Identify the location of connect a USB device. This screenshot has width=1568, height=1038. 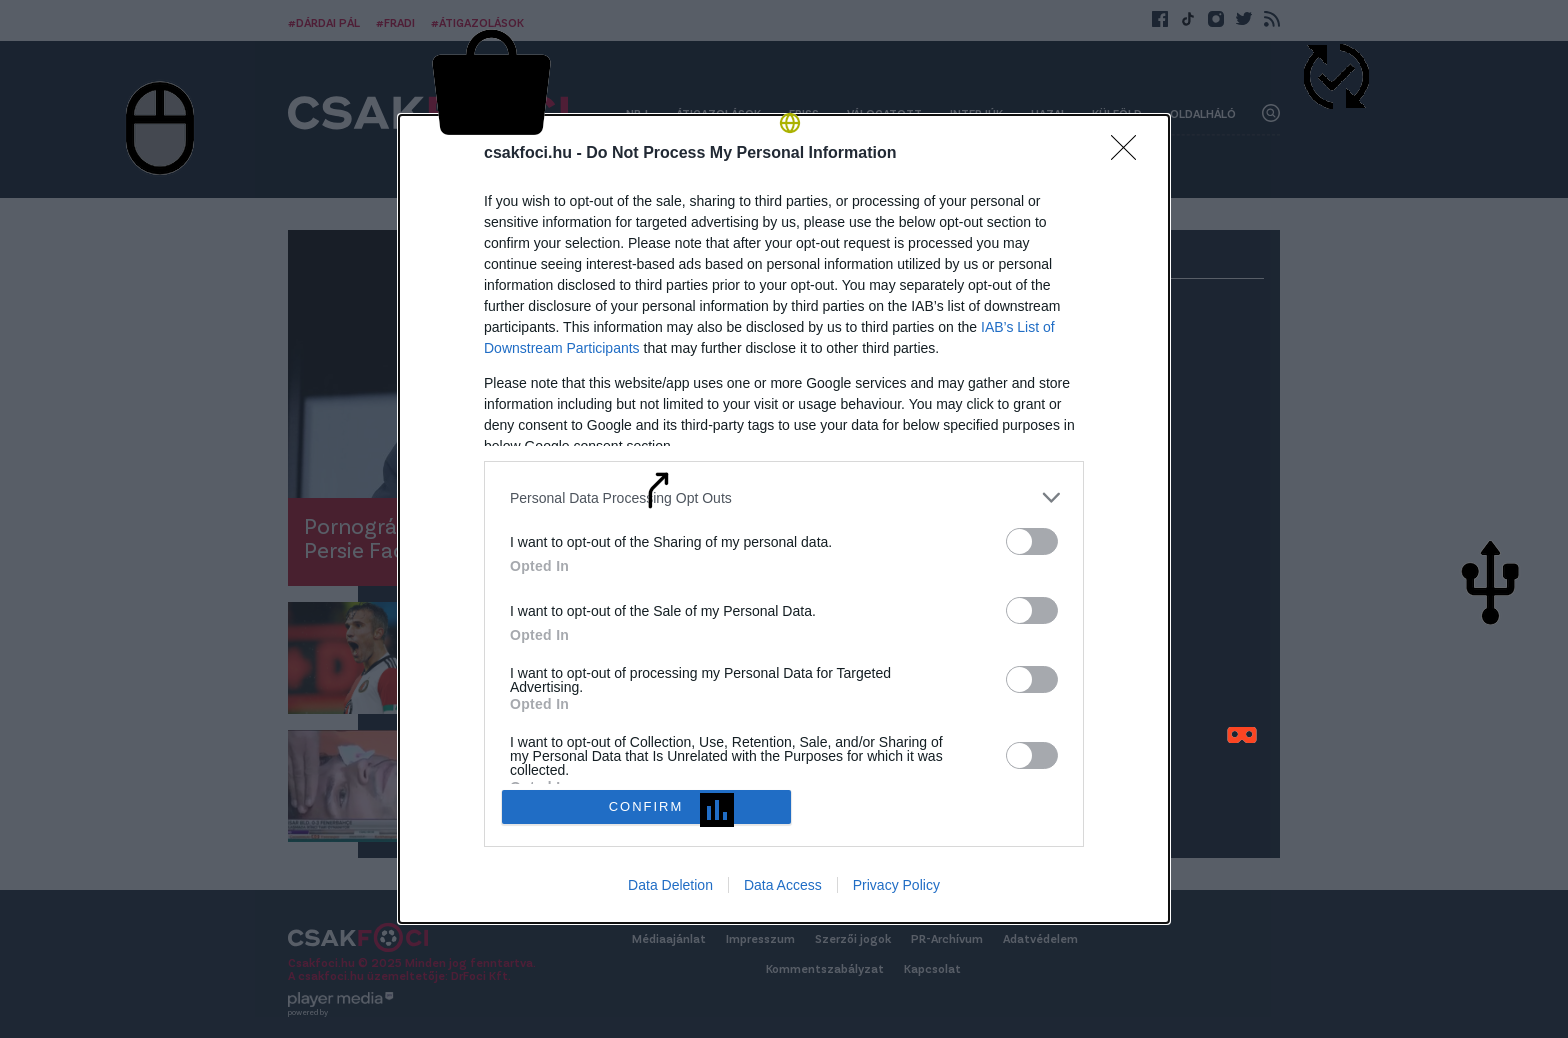
(1490, 583).